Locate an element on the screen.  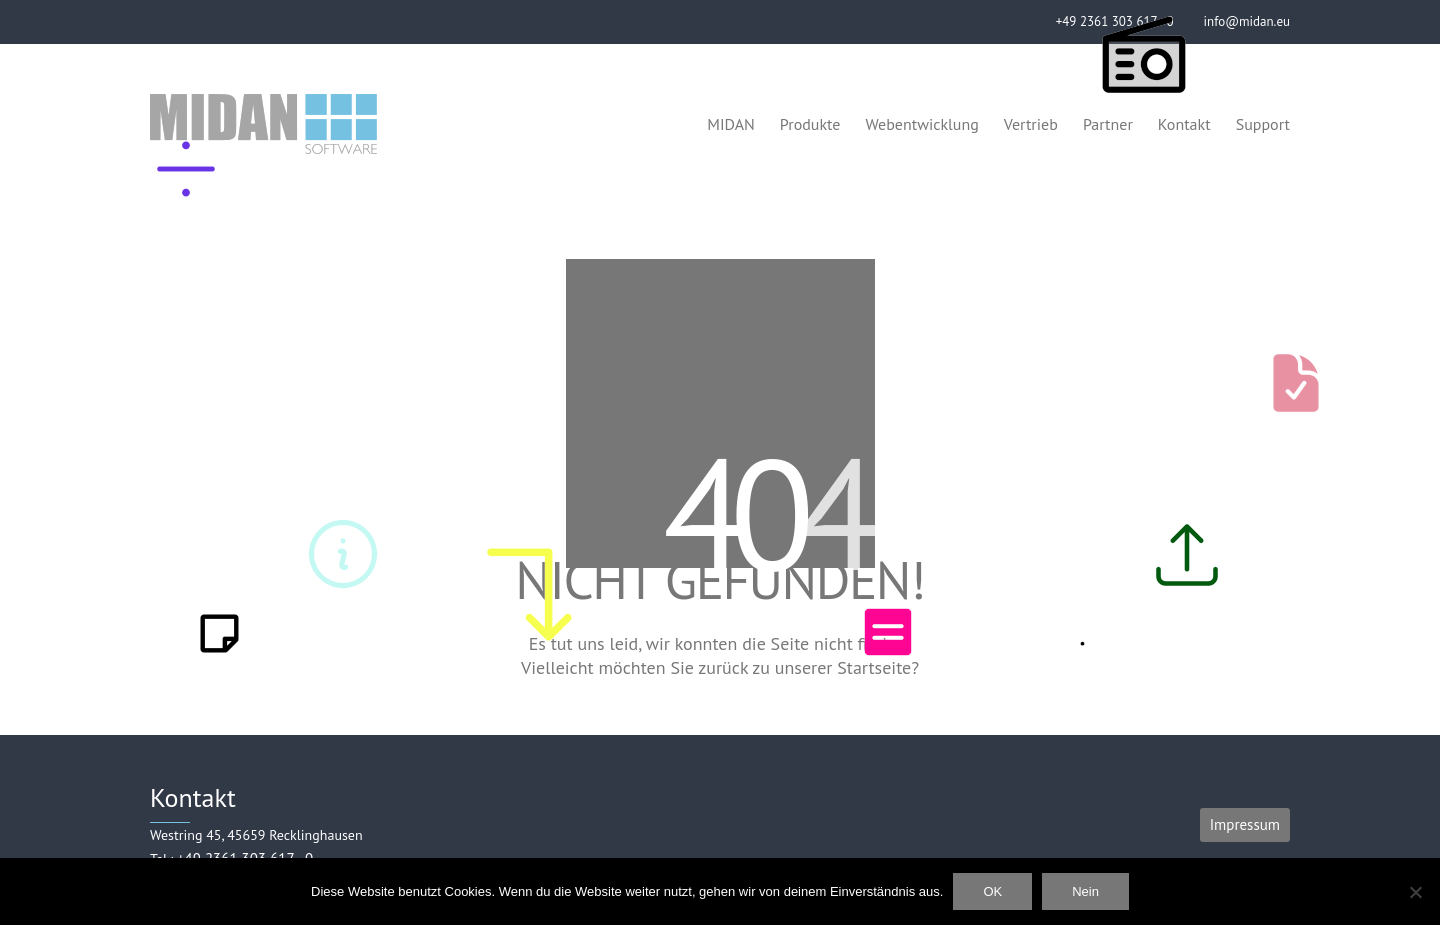
upload a file or document is located at coordinates (1187, 555).